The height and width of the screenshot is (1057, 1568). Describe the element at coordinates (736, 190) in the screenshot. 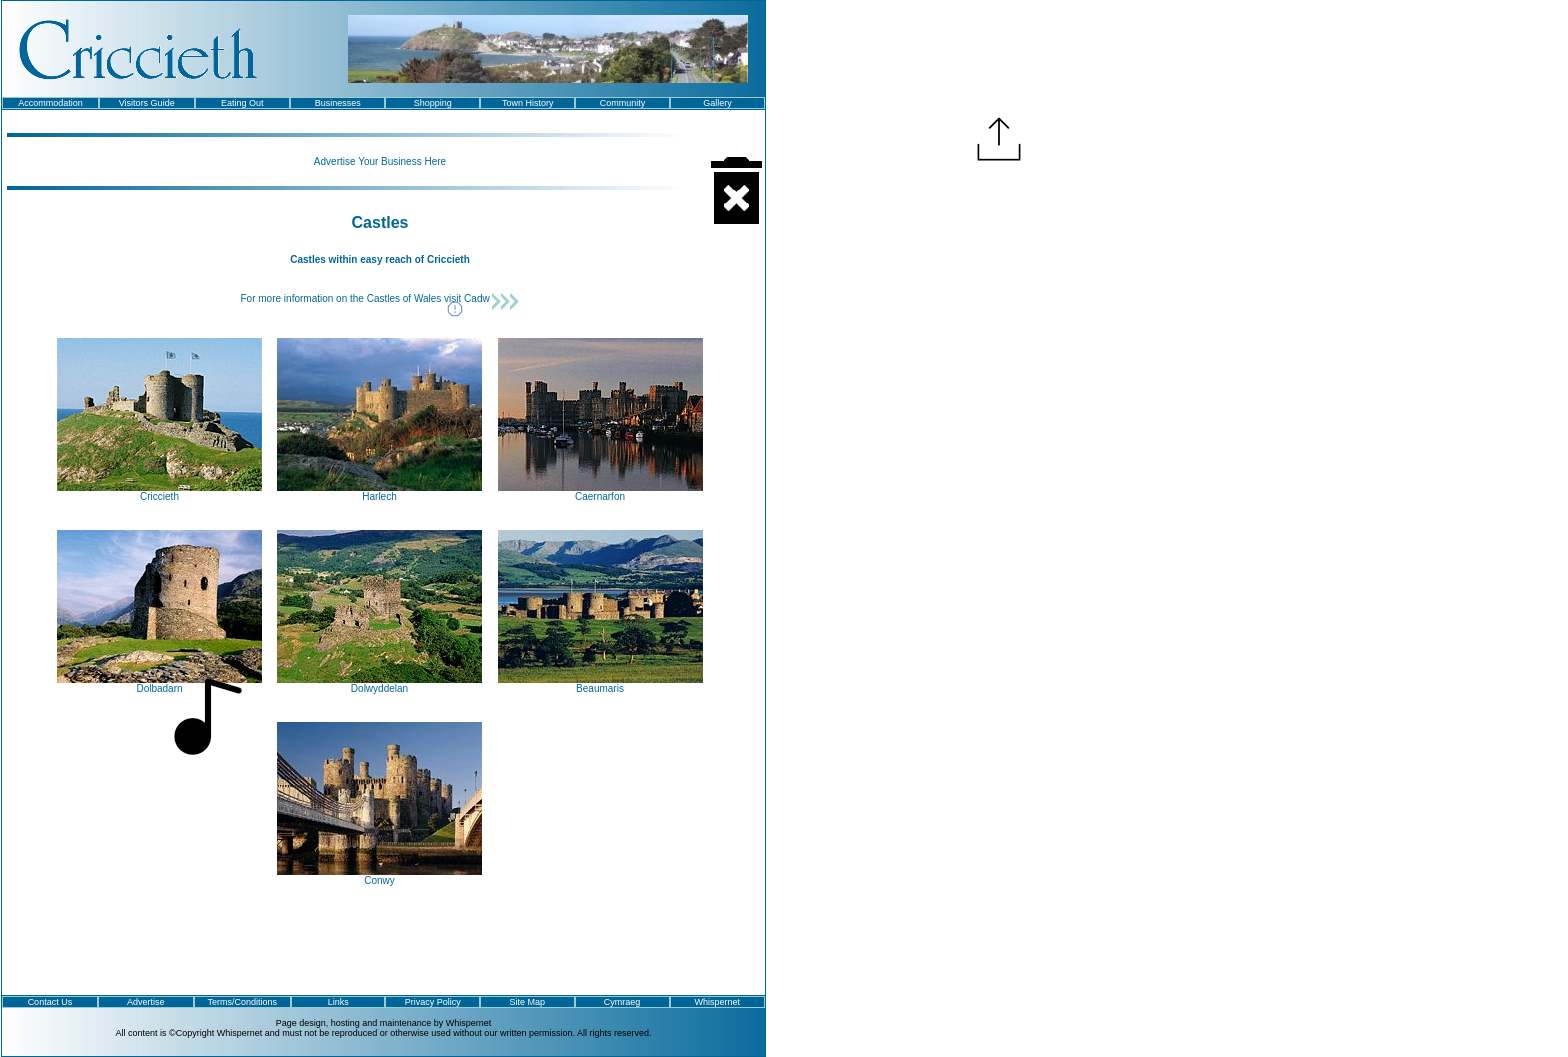

I see `permanently delete item` at that location.